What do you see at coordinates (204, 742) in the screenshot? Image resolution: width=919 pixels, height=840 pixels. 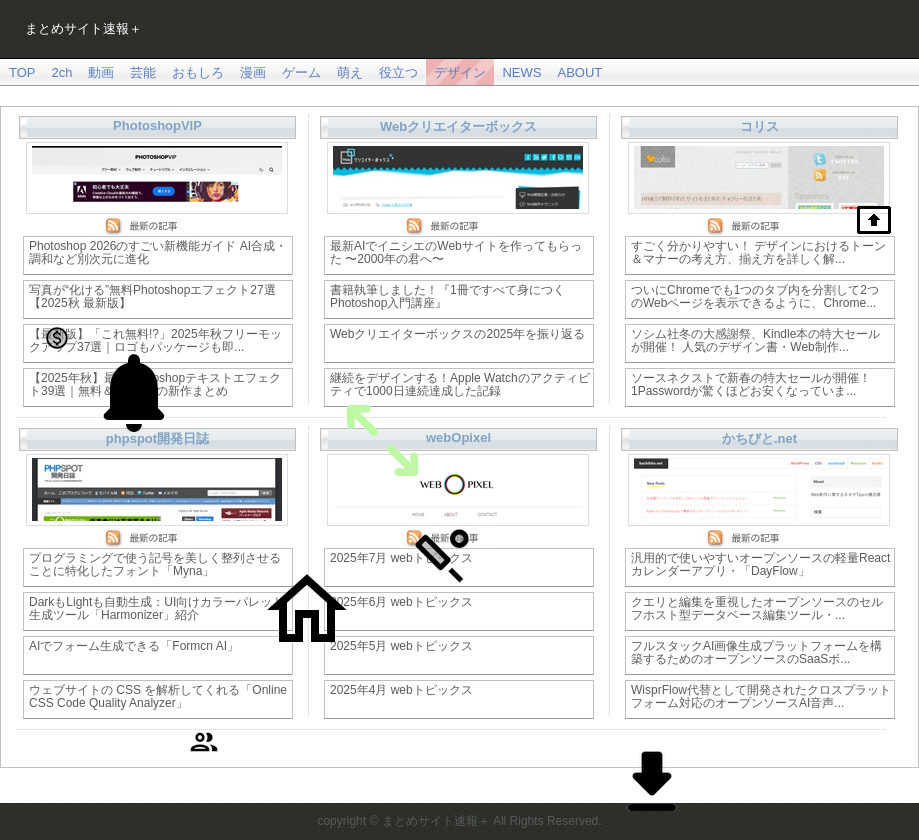 I see `view contacts or people list` at bounding box center [204, 742].